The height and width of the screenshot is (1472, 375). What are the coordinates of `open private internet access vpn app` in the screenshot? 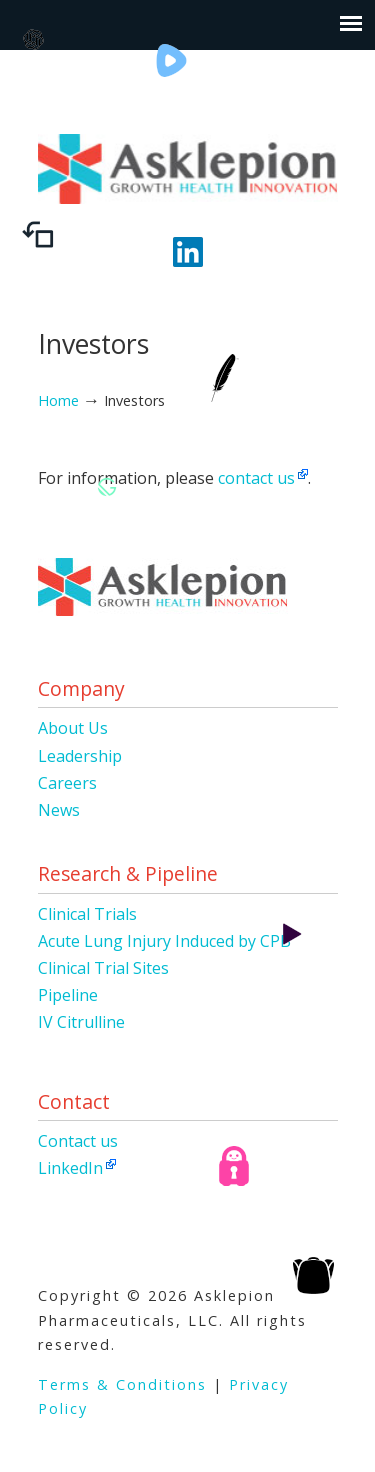 It's located at (234, 1166).